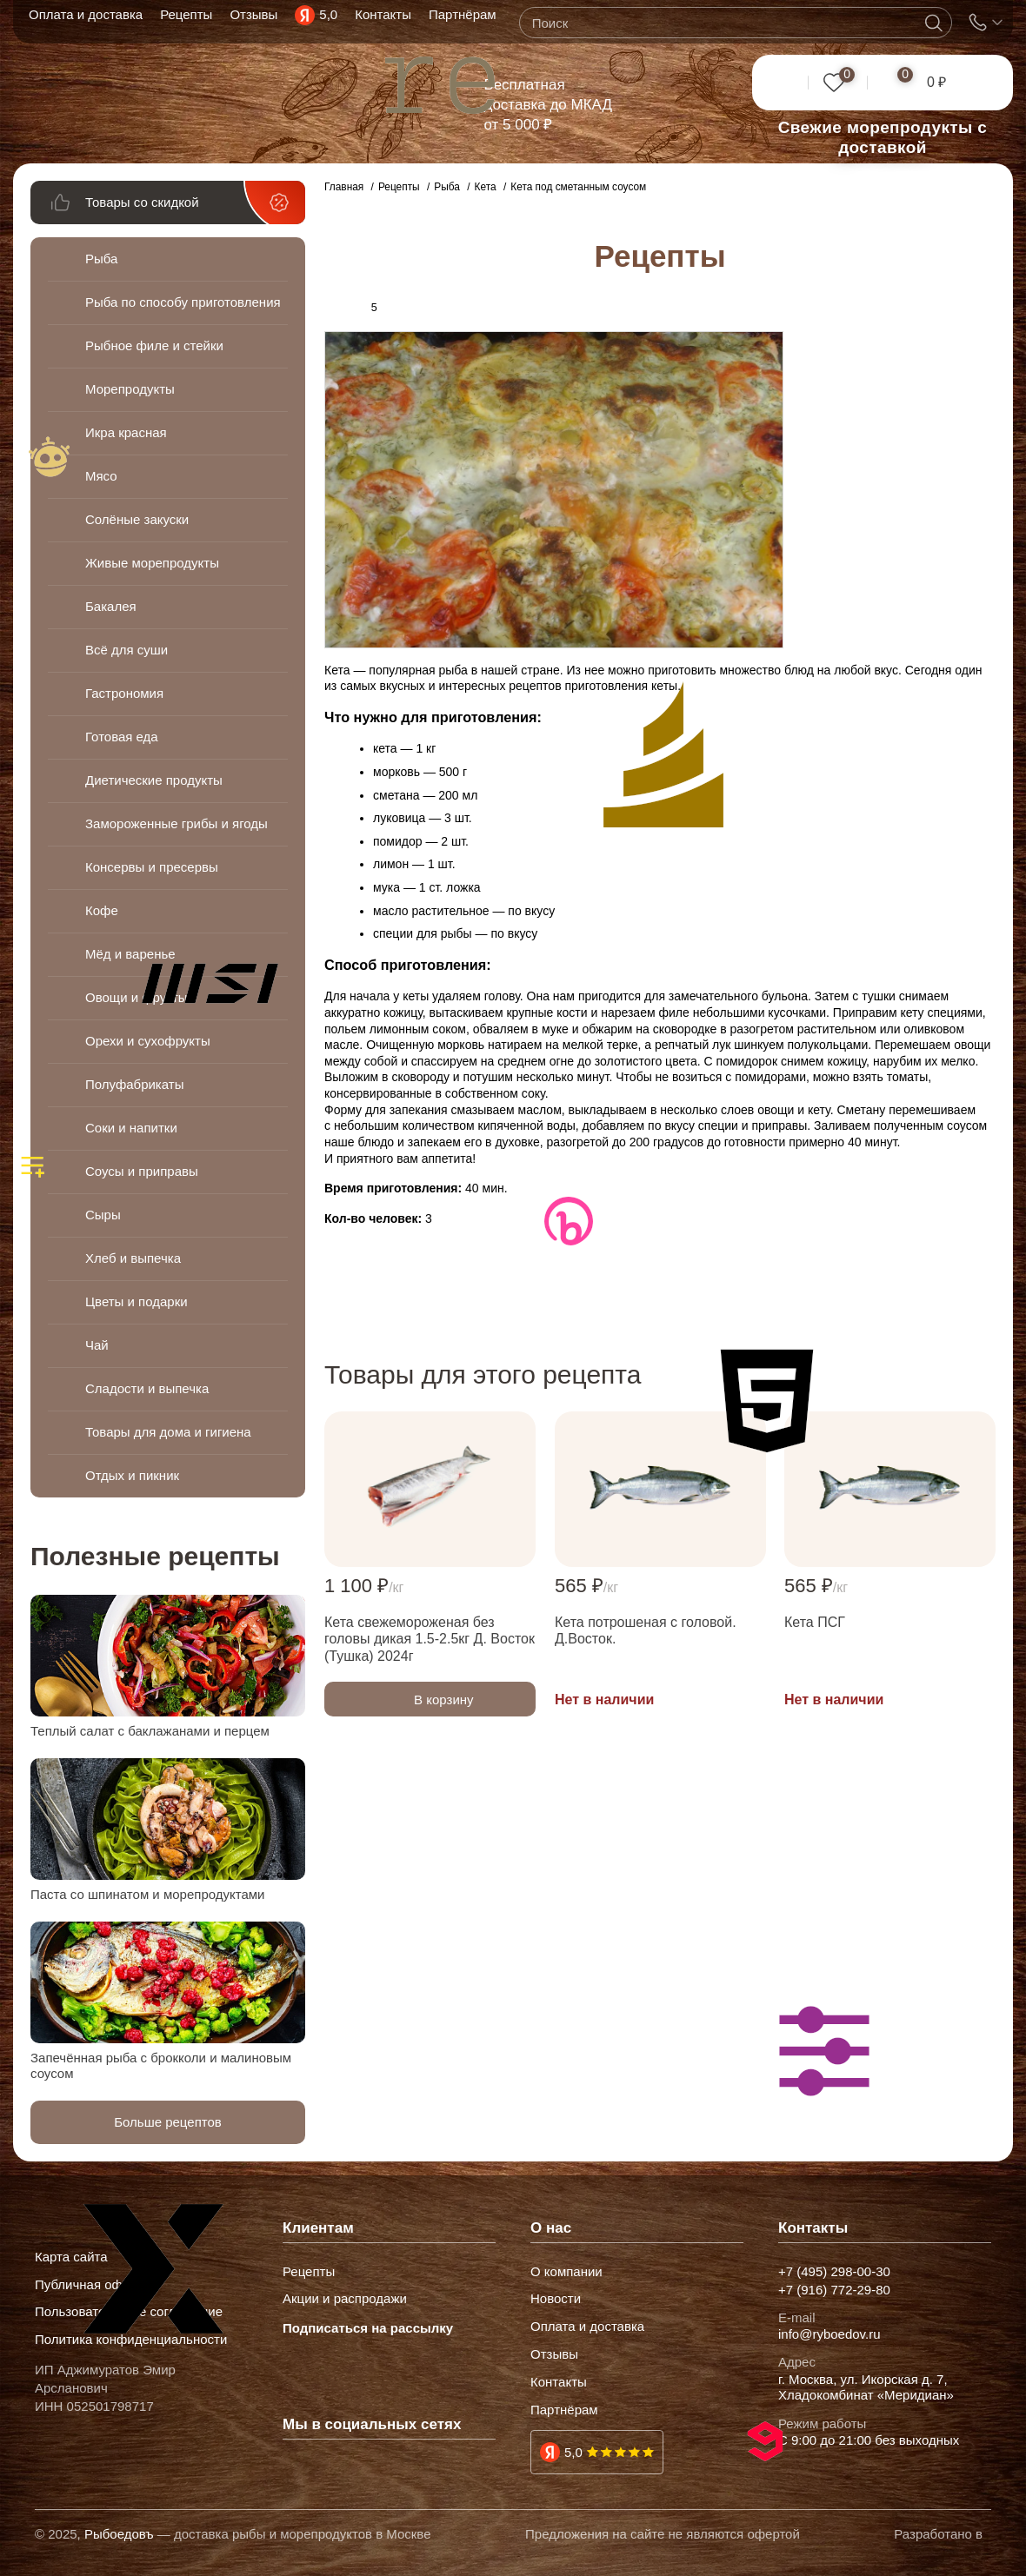  What do you see at coordinates (765, 2441) in the screenshot?
I see `open the 9GAG app` at bounding box center [765, 2441].